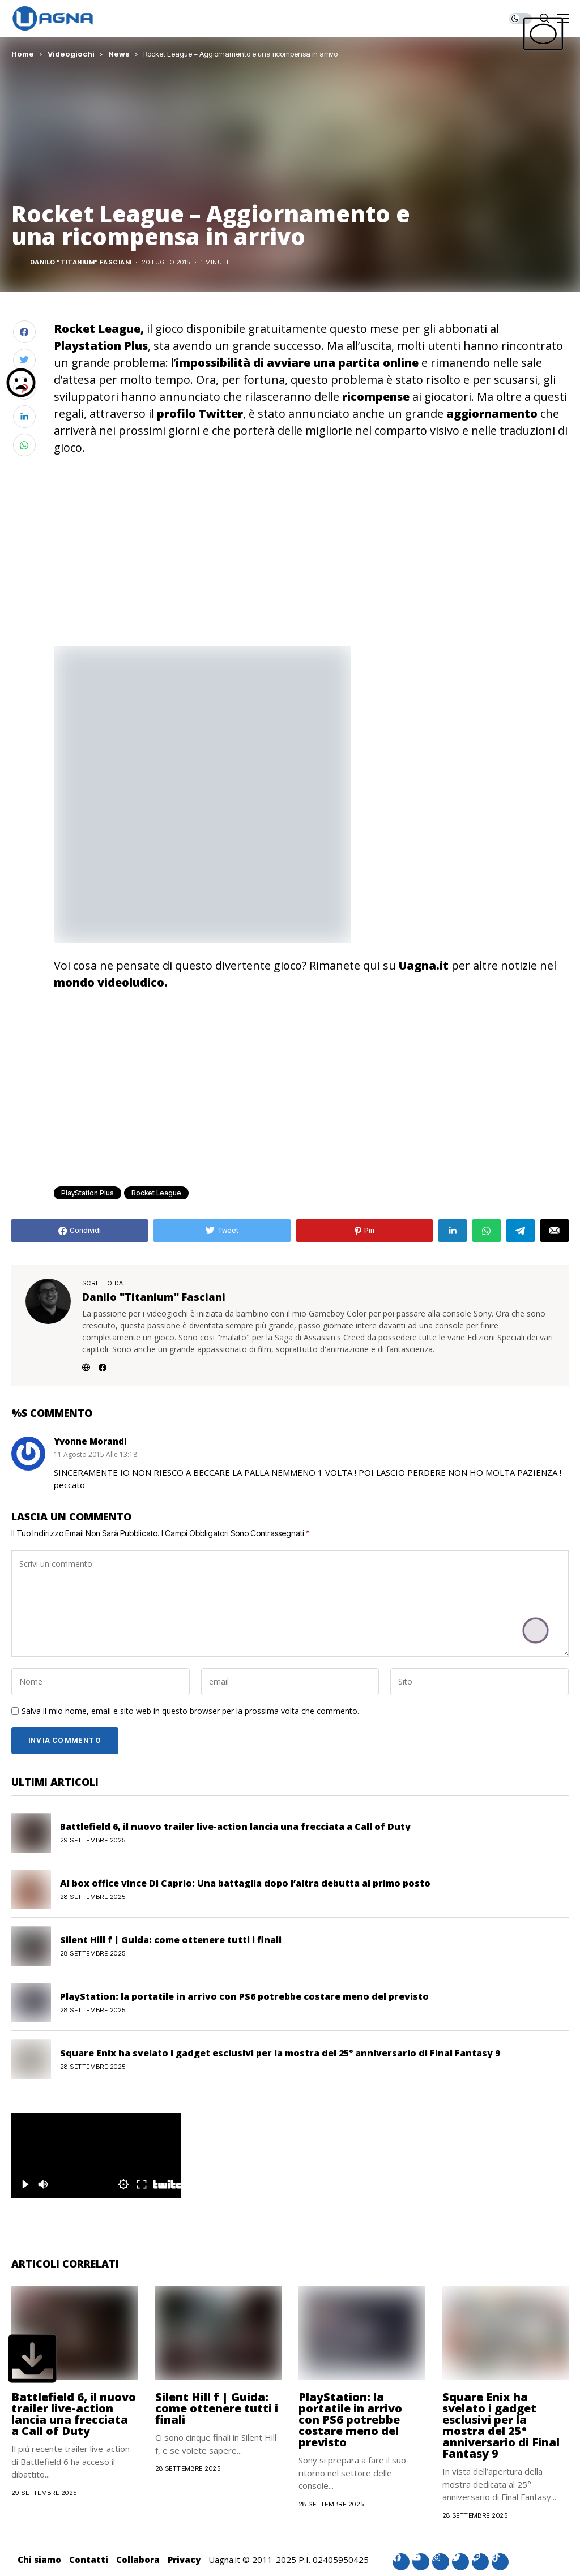  Describe the element at coordinates (535, 1630) in the screenshot. I see `unselected radio button option` at that location.